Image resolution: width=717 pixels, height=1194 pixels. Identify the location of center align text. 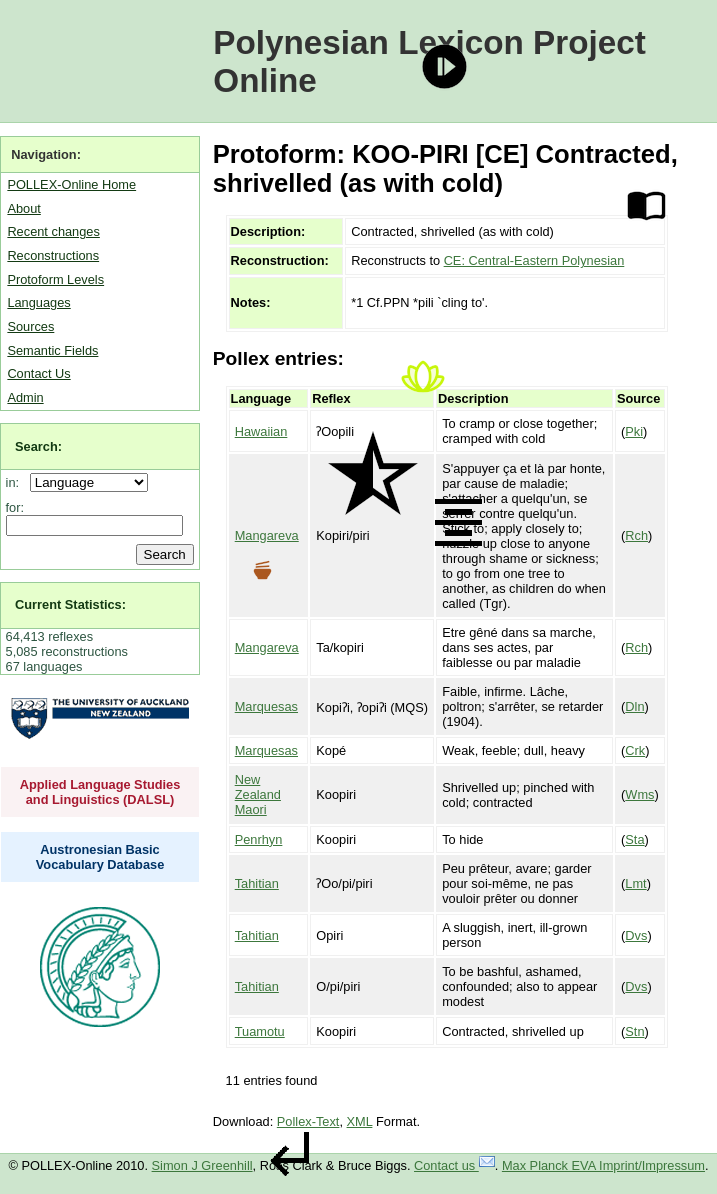
(458, 522).